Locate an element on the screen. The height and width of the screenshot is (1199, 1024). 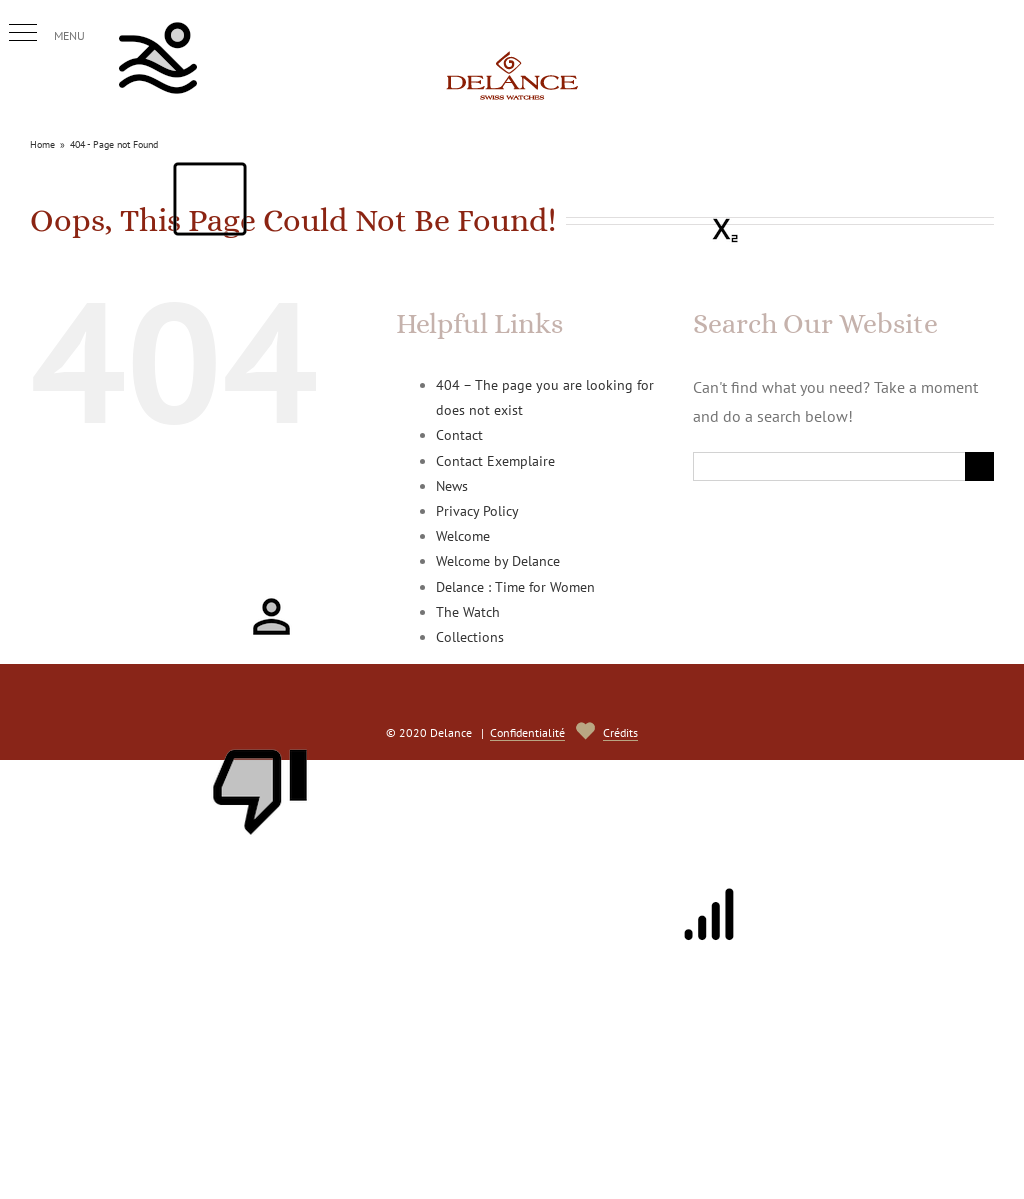
format text as subscript is located at coordinates (721, 230).